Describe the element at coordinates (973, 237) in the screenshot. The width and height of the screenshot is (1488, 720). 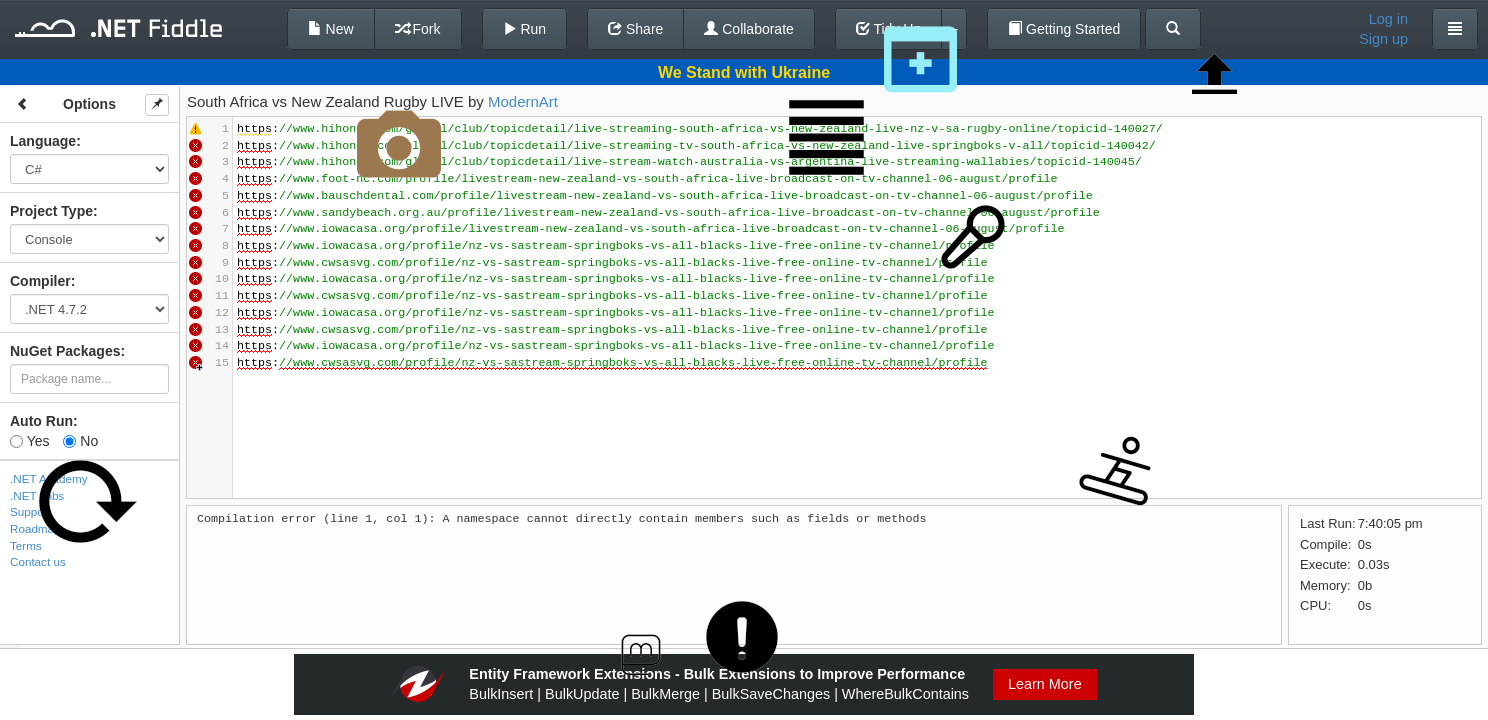
I see `tap to start voice recording` at that location.